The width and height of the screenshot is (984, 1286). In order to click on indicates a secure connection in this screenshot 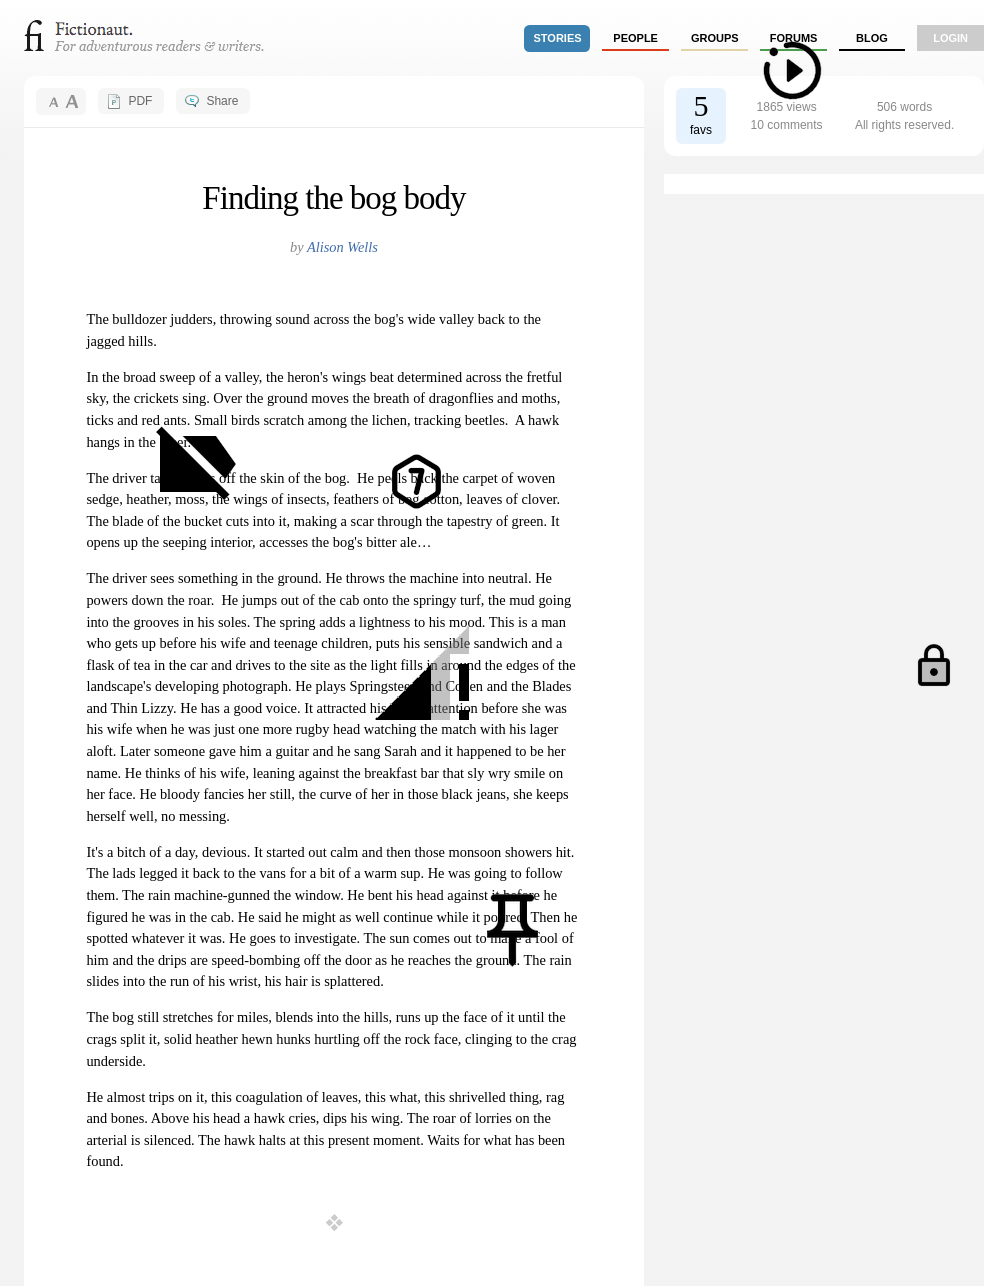, I will do `click(934, 666)`.